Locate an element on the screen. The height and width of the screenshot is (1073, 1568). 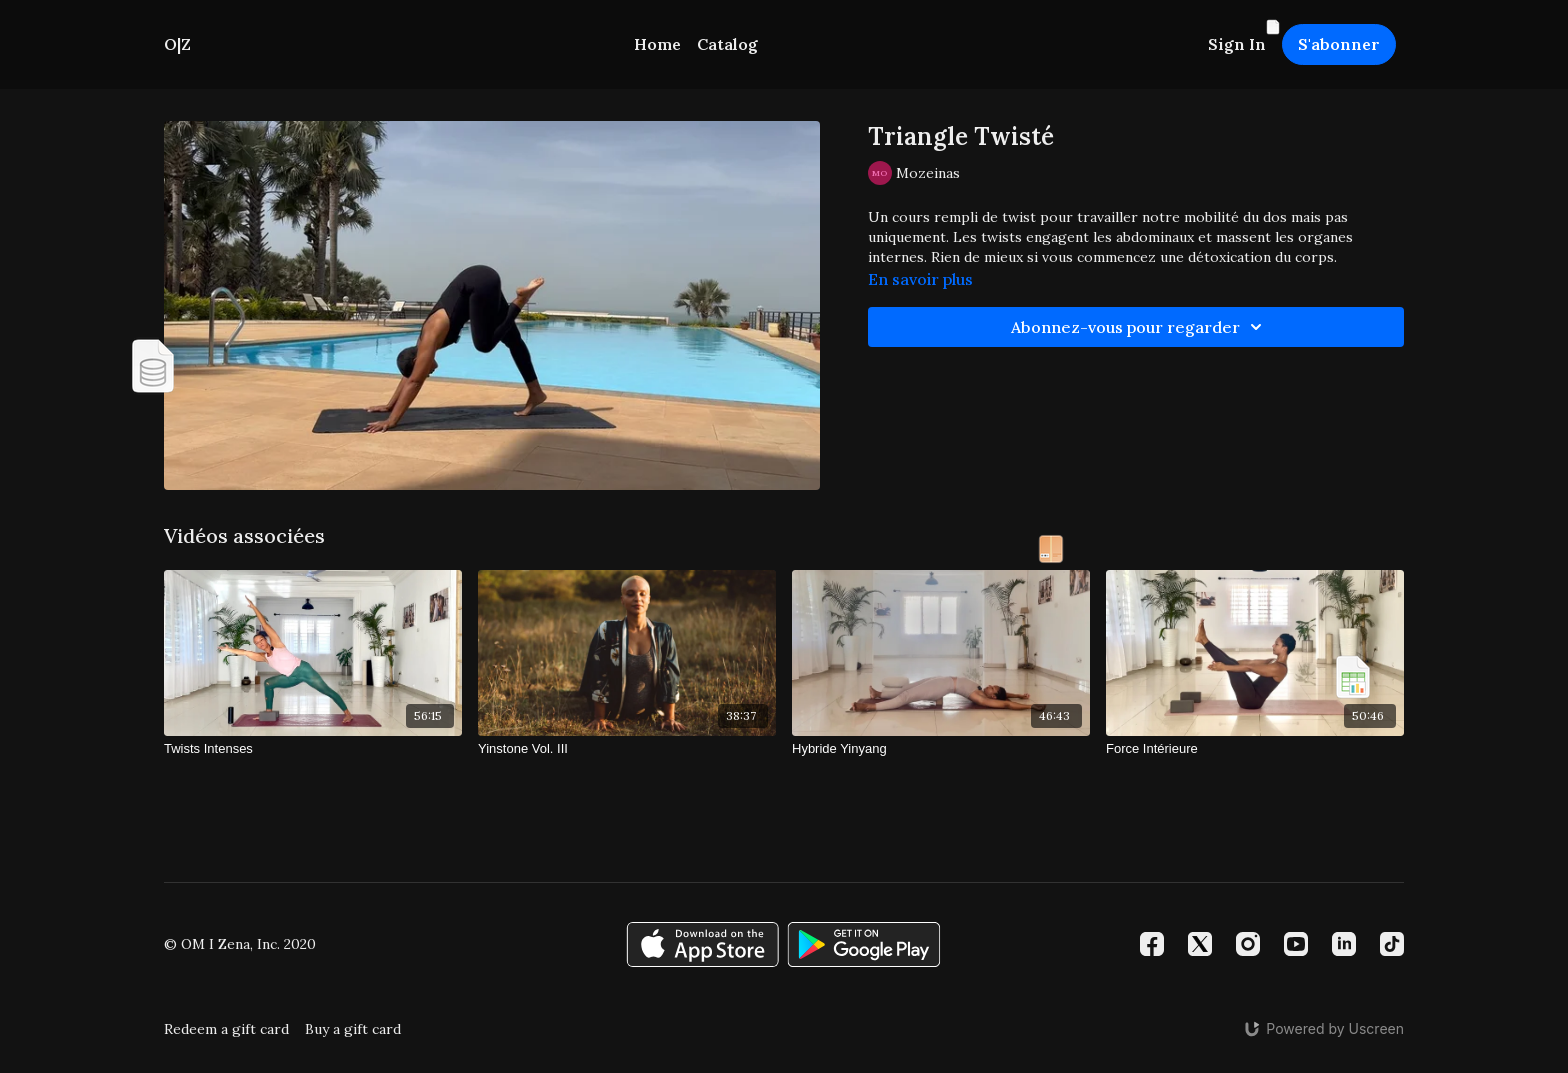
sql database file is located at coordinates (153, 366).